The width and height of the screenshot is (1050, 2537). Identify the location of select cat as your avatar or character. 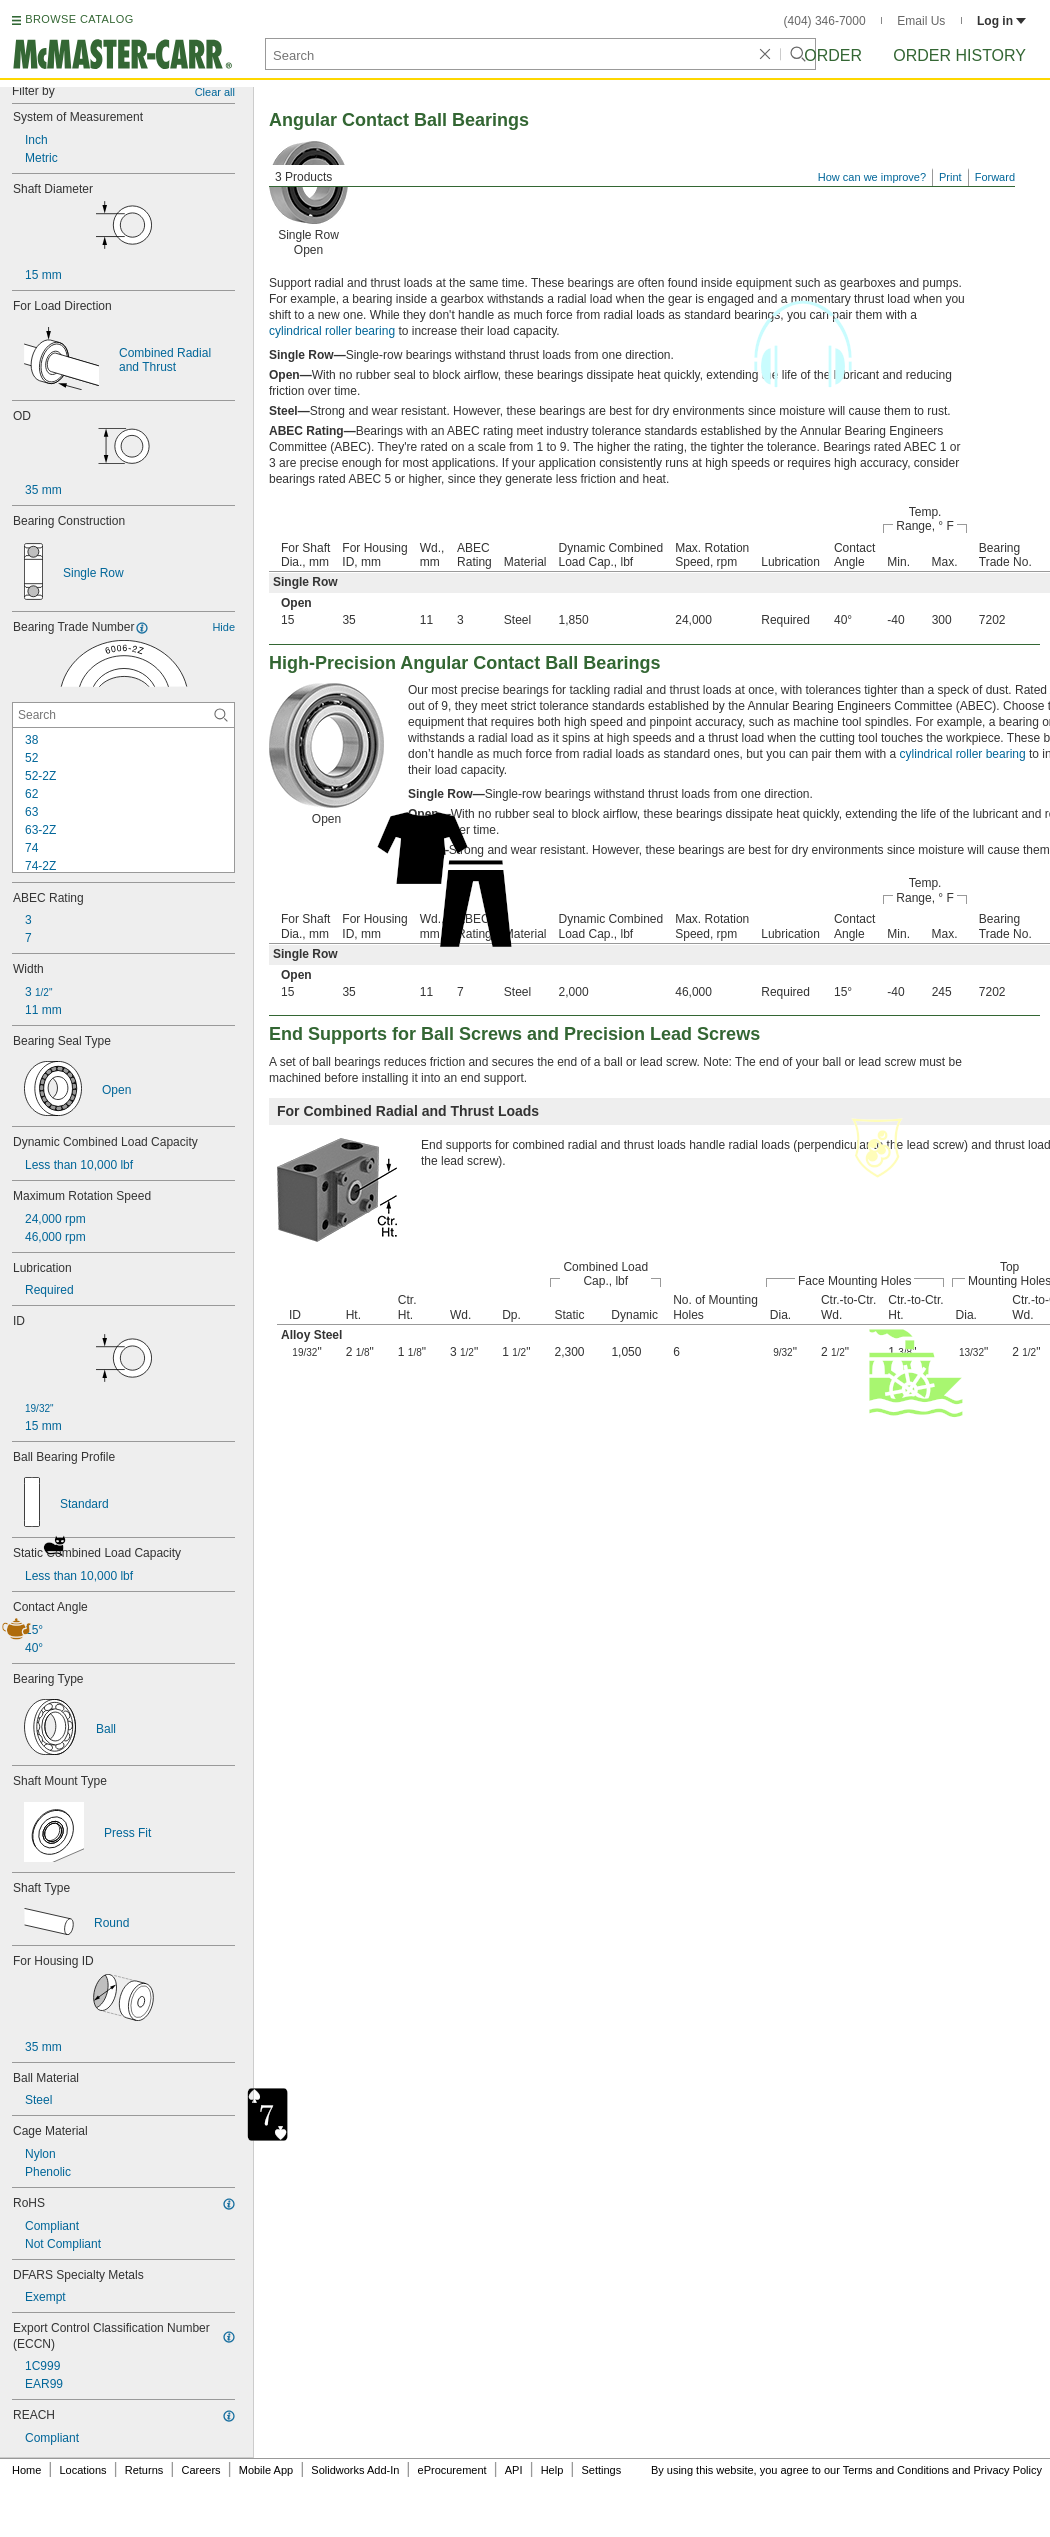
(54, 1545).